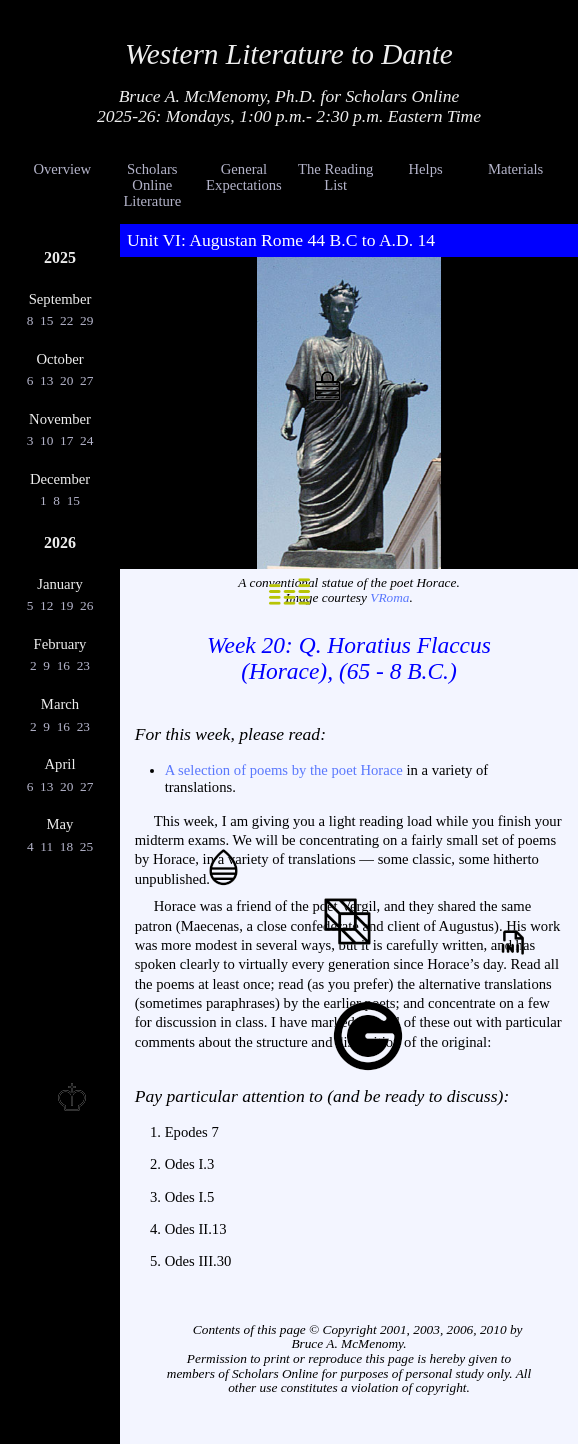 The image size is (578, 1444). I want to click on sign in with Google, so click(368, 1036).